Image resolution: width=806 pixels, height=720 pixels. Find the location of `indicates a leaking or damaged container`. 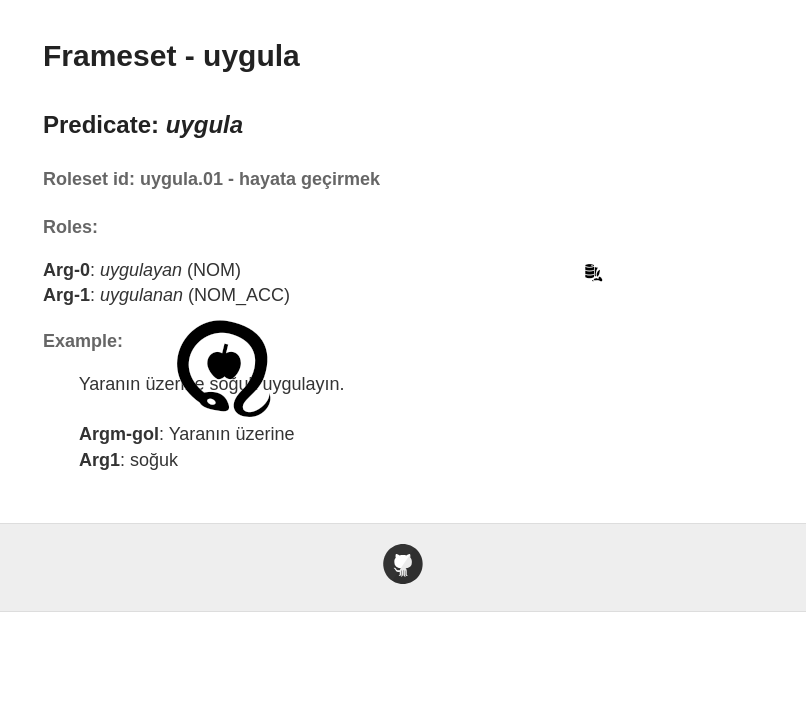

indicates a leaking or damaged container is located at coordinates (593, 272).